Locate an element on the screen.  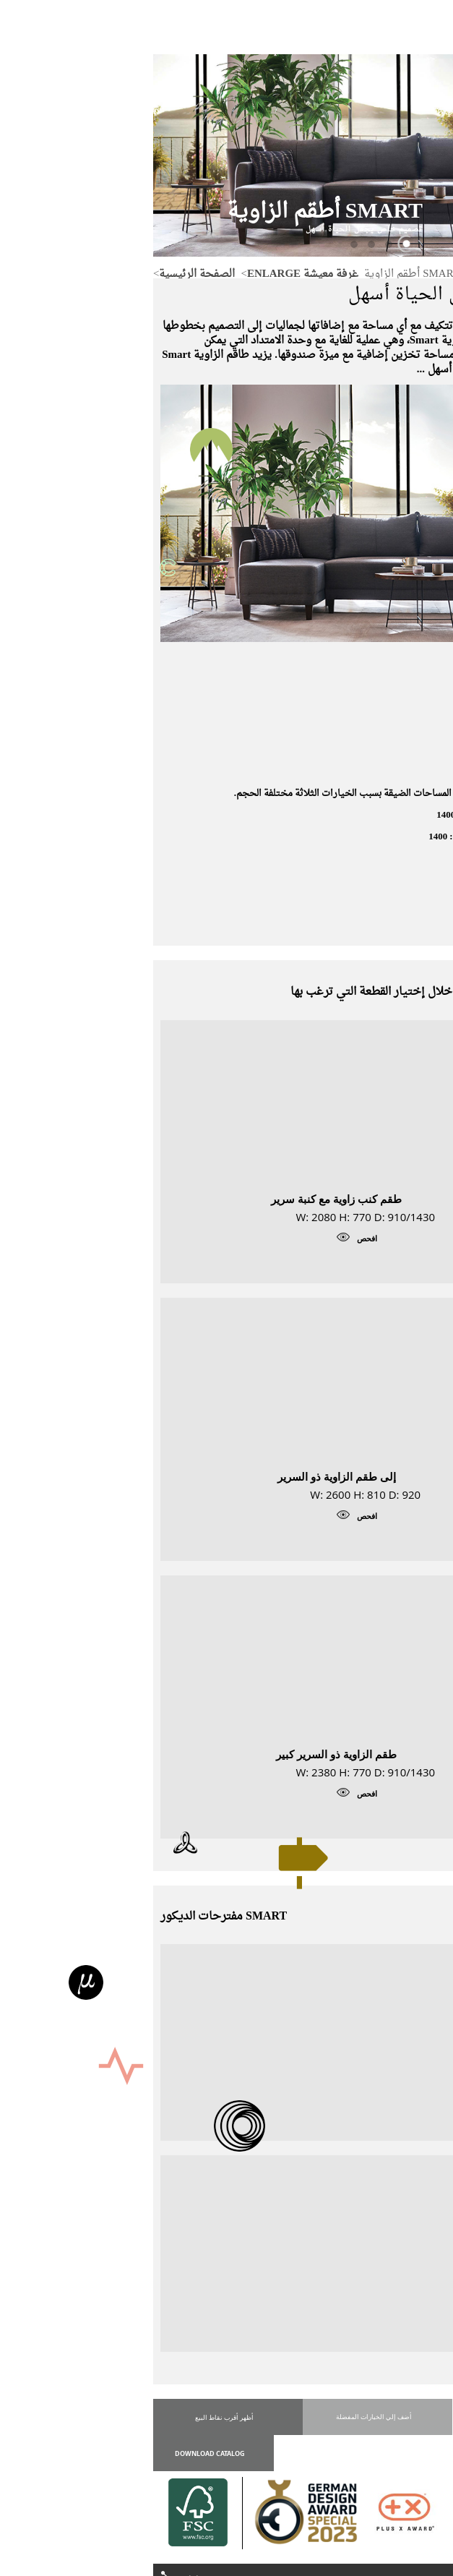
treyarch game studio logo is located at coordinates (185, 1842).